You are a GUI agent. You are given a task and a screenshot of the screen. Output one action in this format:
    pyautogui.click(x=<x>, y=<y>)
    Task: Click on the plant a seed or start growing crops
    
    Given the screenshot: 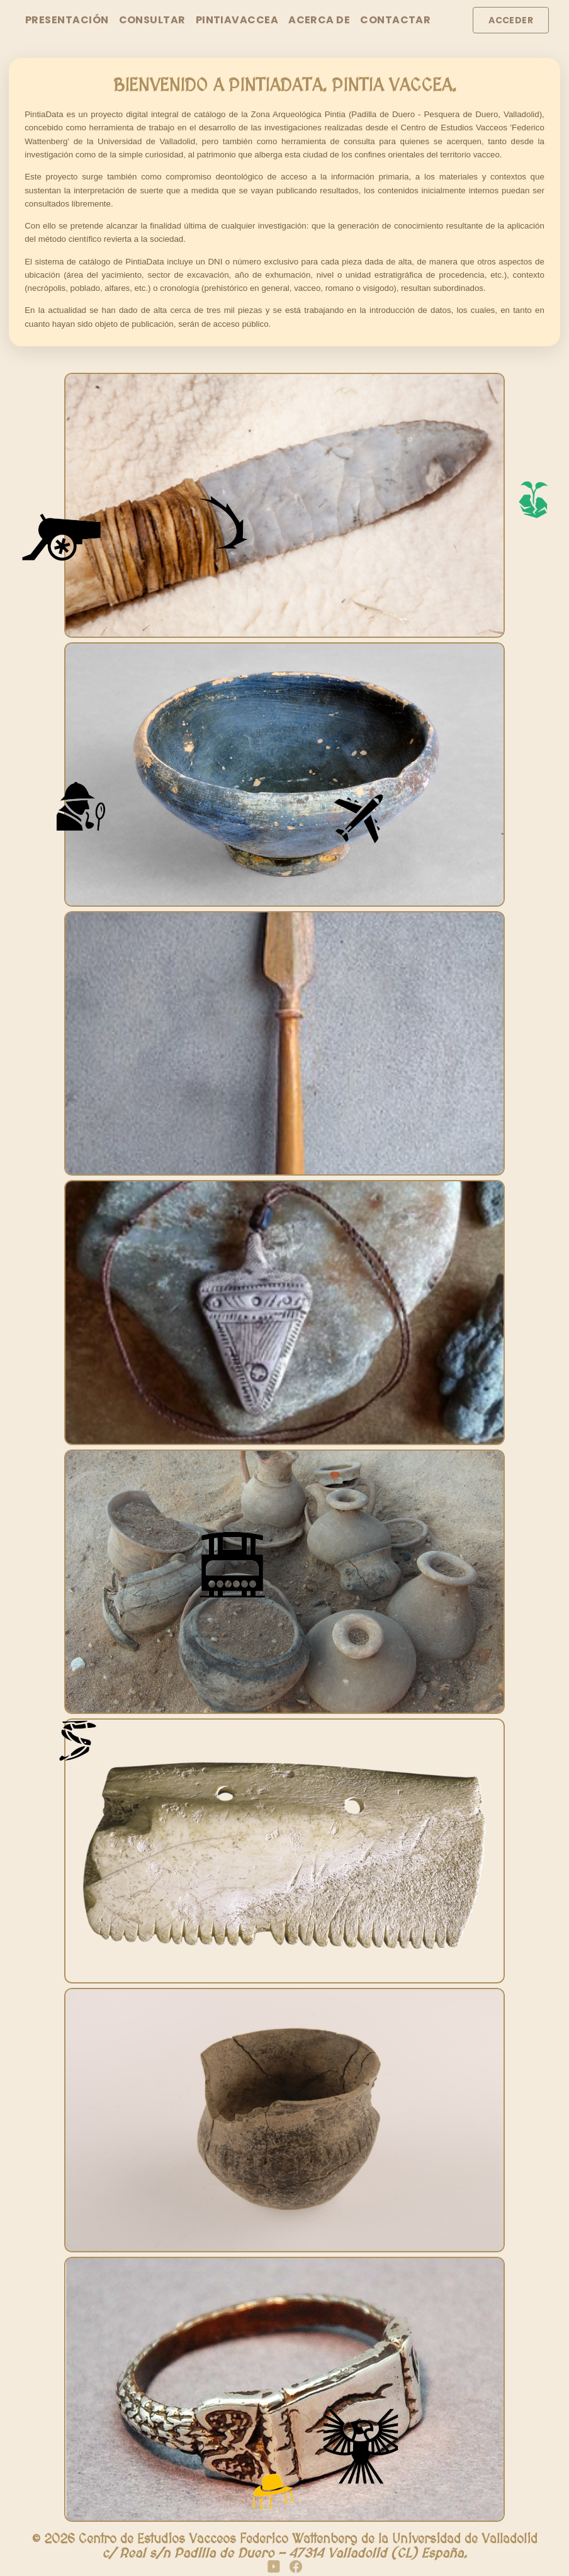 What is the action you would take?
    pyautogui.click(x=534, y=499)
    